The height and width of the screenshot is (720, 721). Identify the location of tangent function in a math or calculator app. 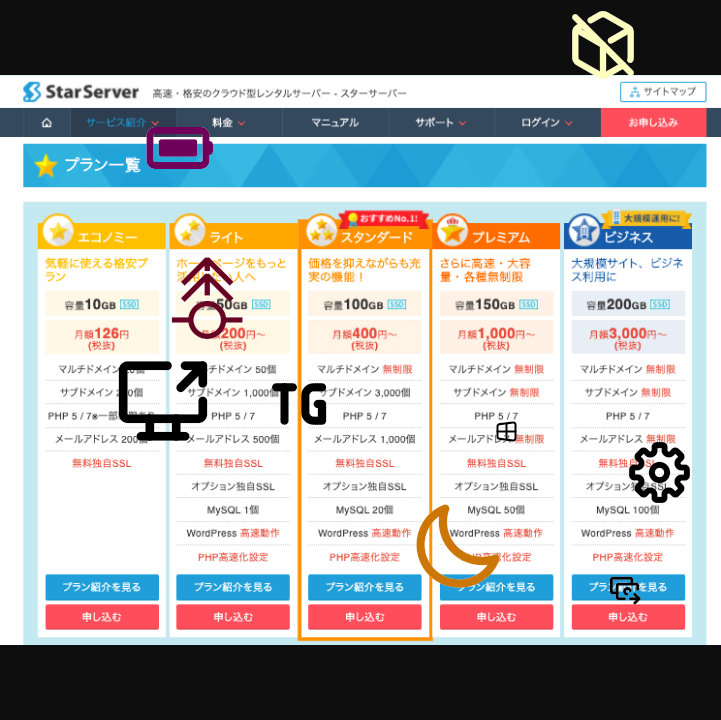
(297, 404).